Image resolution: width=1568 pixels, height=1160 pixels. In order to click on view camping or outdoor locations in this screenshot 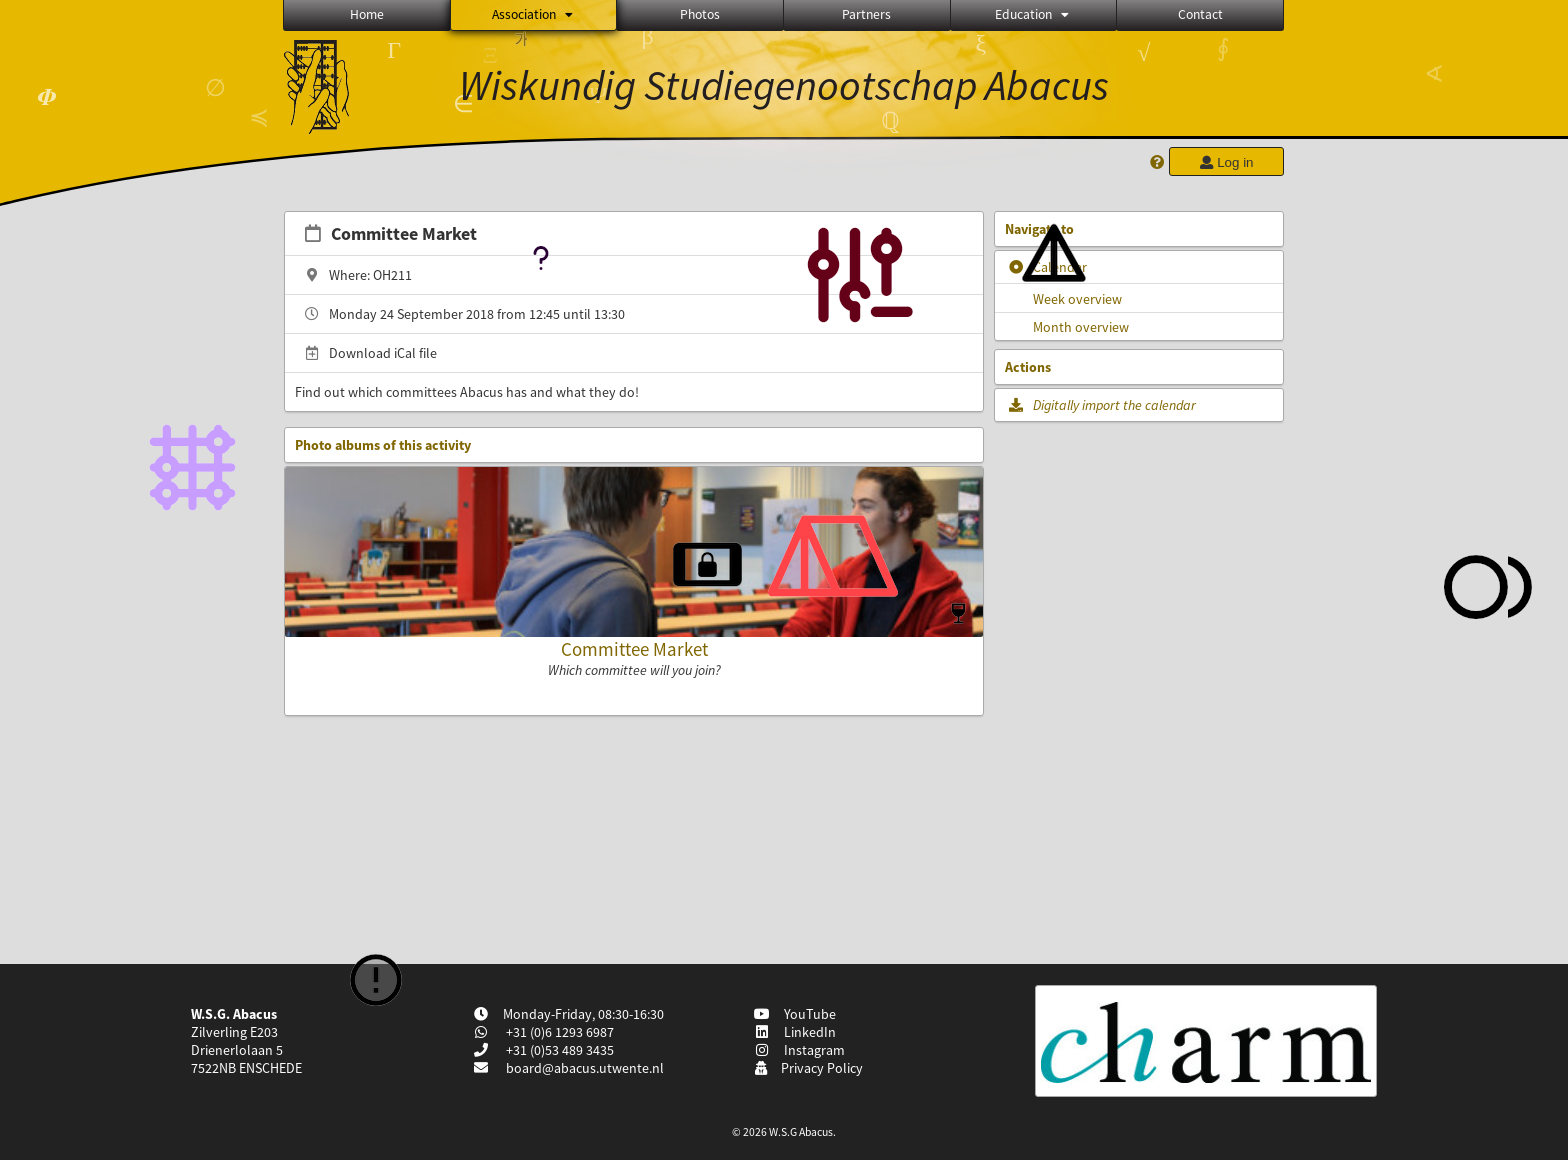, I will do `click(833, 560)`.